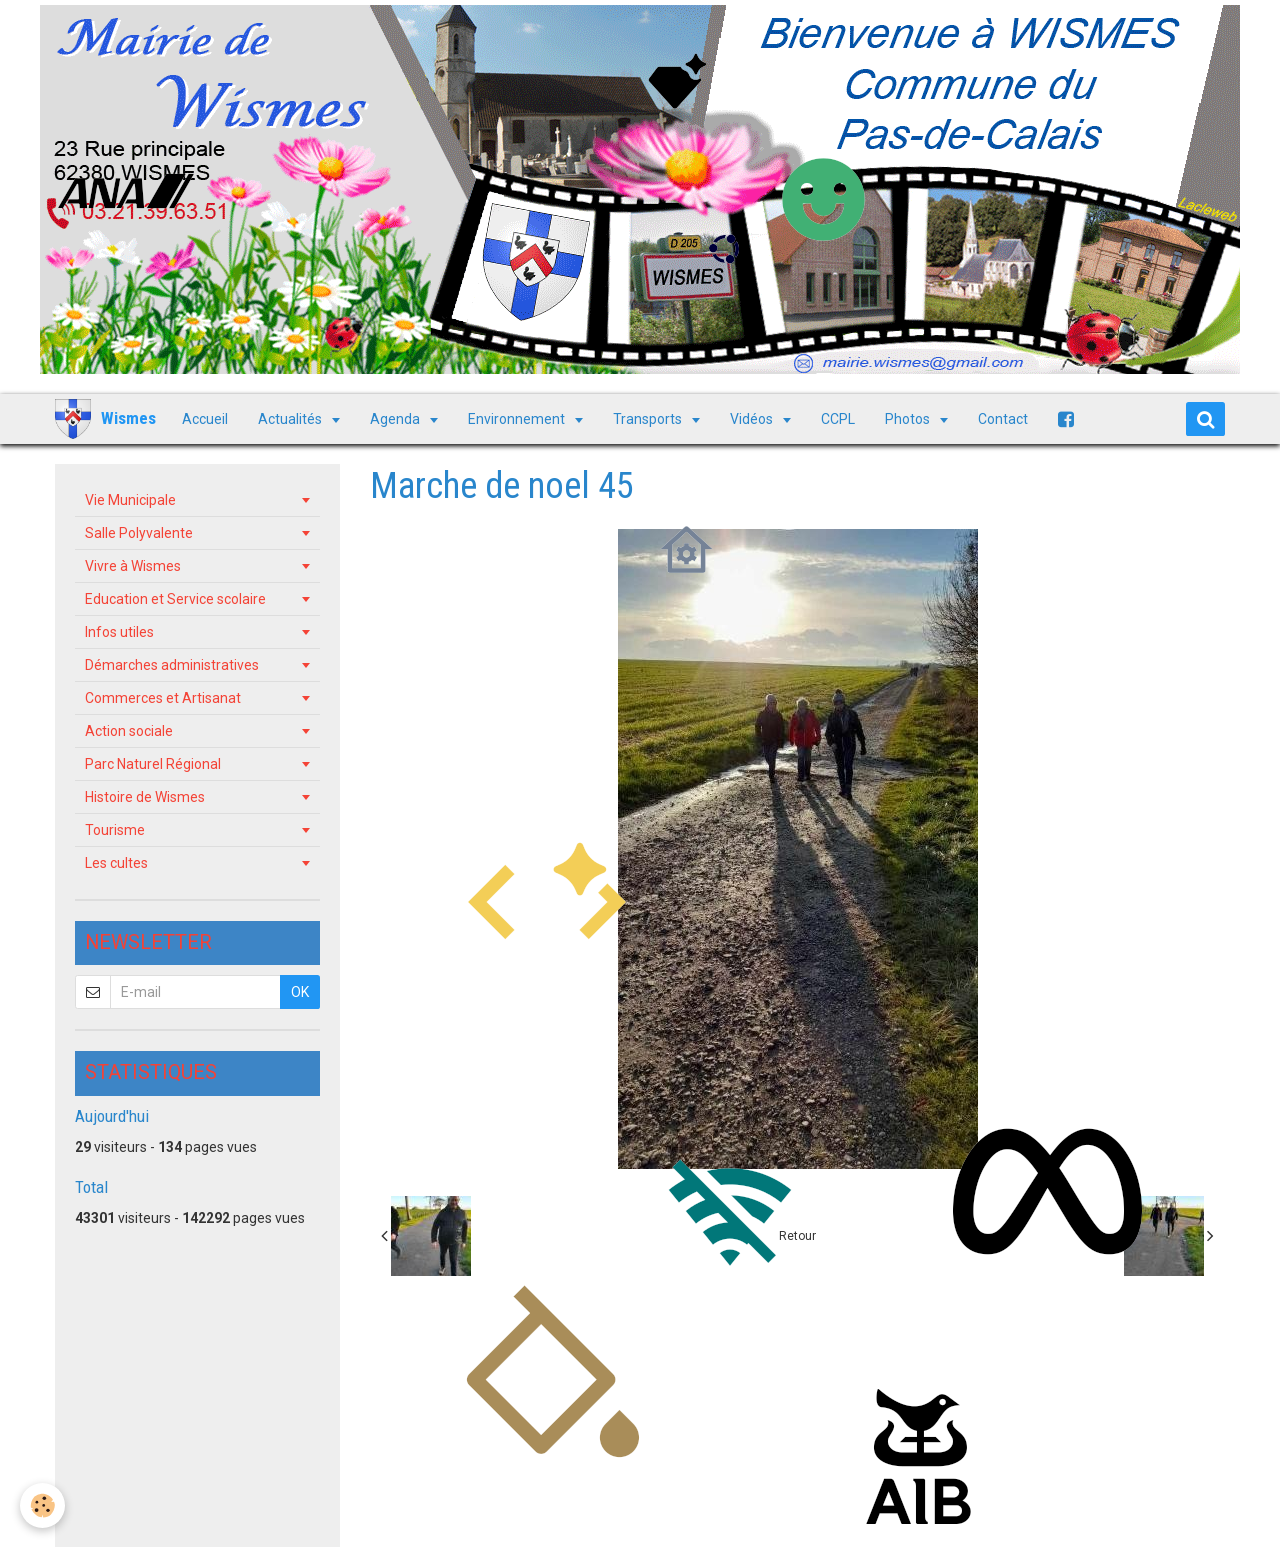 This screenshot has height=1547, width=1280. I want to click on add a reaction or emoji to a message, so click(823, 199).